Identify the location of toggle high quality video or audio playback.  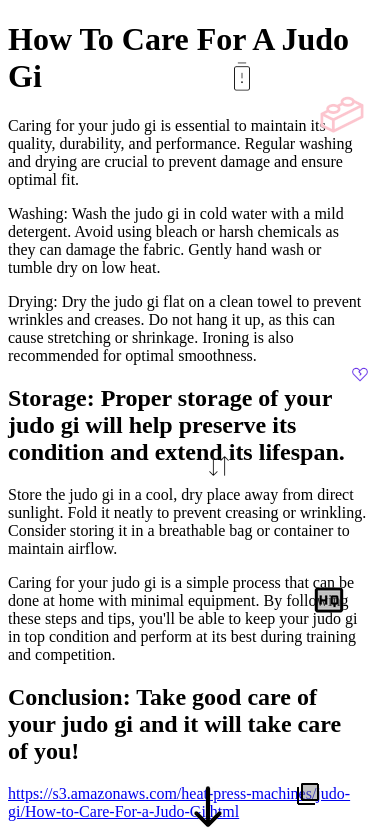
(329, 600).